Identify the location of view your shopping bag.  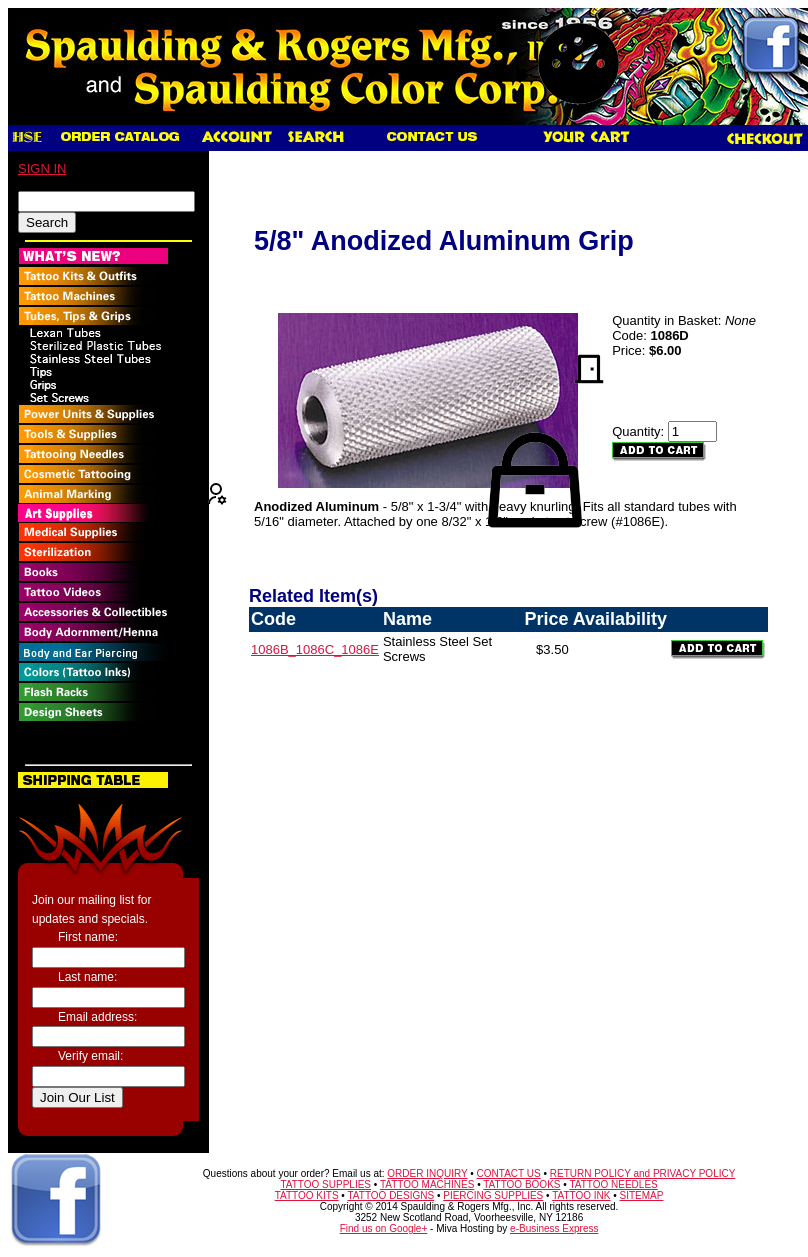
(535, 480).